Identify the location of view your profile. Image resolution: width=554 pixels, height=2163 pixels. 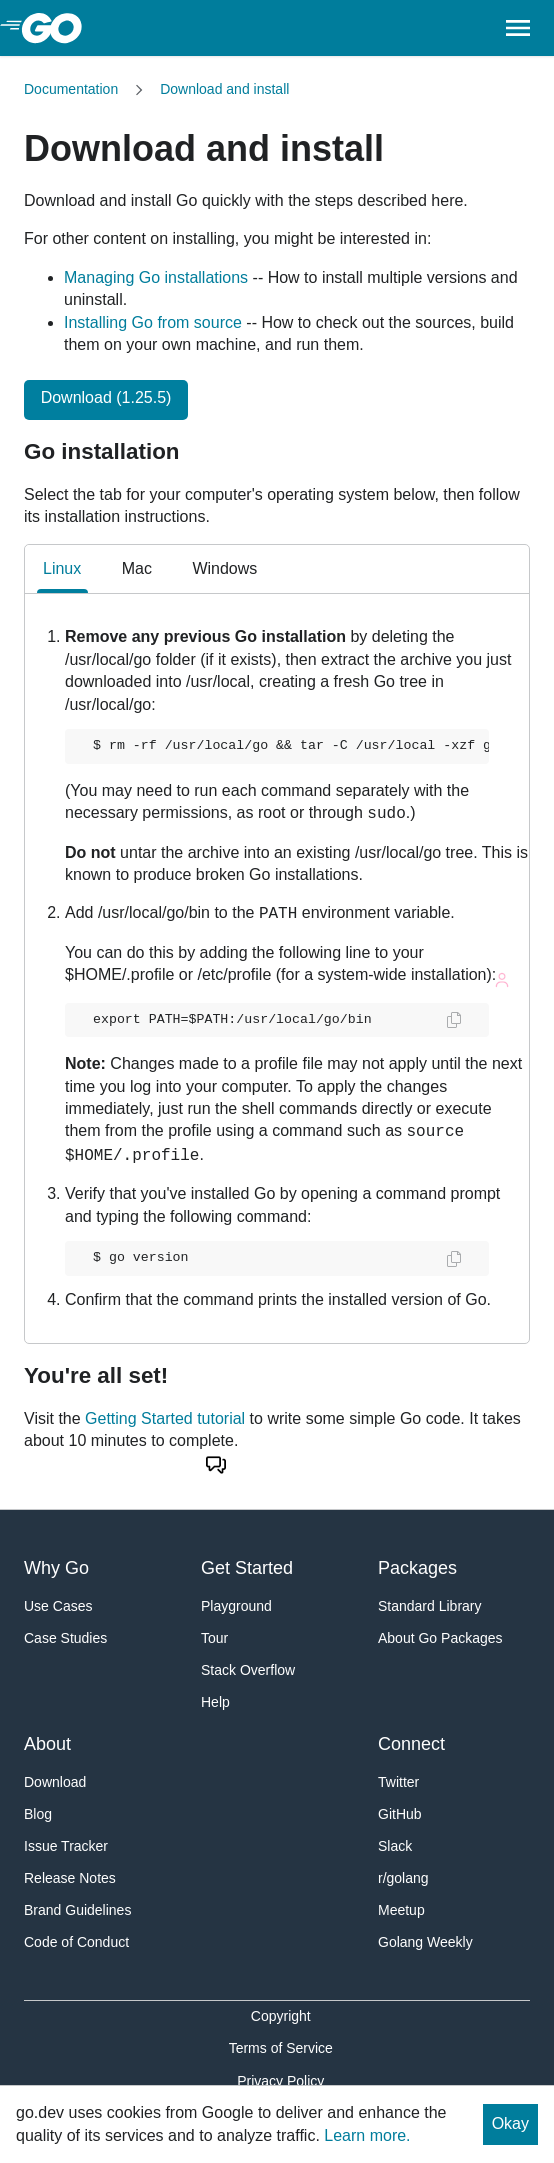
(502, 980).